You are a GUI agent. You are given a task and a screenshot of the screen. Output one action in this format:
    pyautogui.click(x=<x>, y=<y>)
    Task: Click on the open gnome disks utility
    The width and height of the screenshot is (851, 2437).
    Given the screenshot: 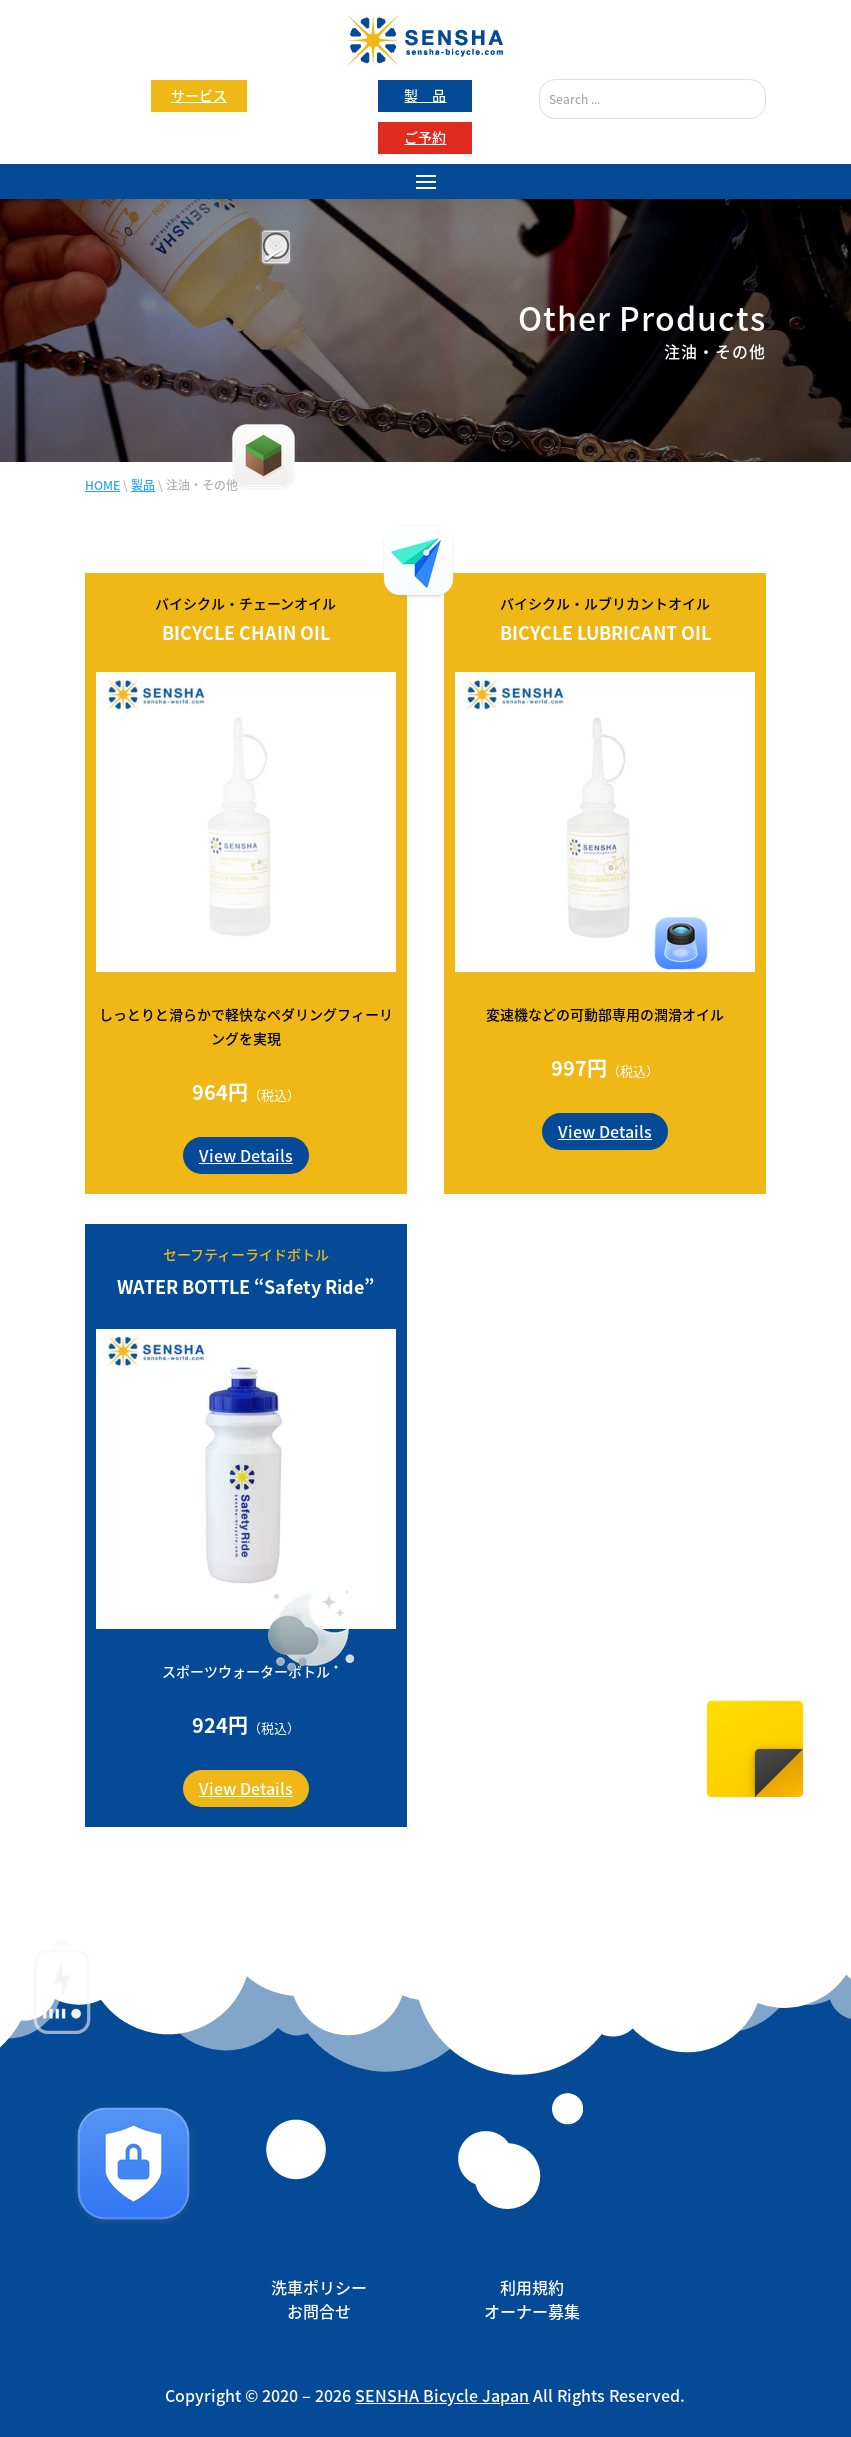 What is the action you would take?
    pyautogui.click(x=276, y=247)
    